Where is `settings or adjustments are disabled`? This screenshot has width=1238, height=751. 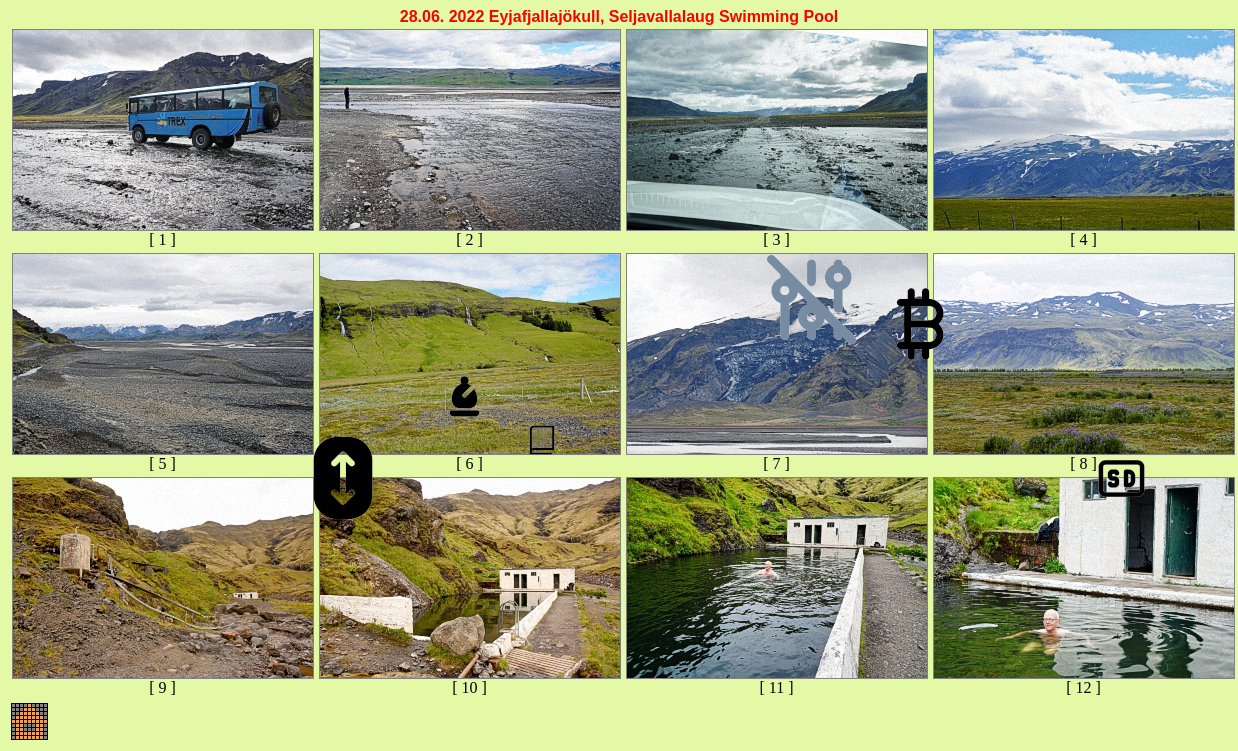
settings or adjustments are disabled is located at coordinates (811, 299).